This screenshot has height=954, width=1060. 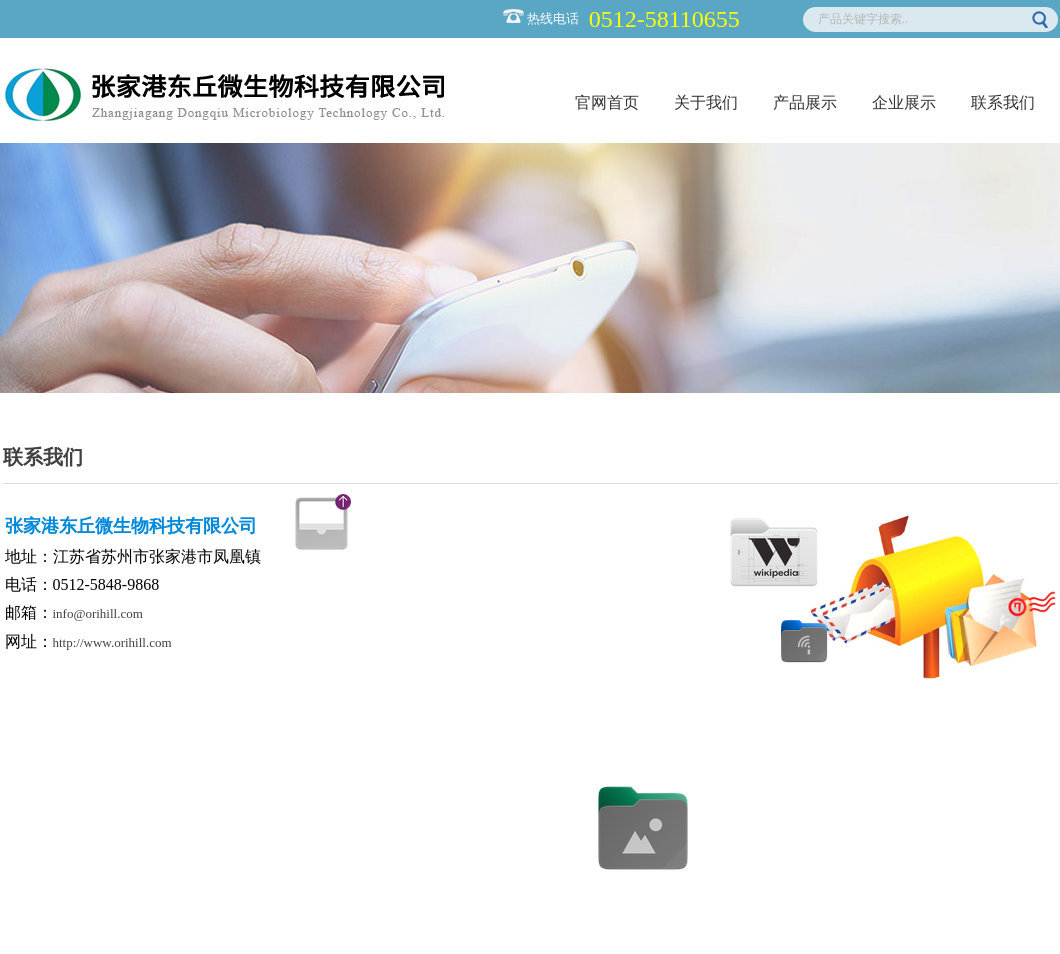 I want to click on open folder containing saved wikipedia articles, so click(x=773, y=554).